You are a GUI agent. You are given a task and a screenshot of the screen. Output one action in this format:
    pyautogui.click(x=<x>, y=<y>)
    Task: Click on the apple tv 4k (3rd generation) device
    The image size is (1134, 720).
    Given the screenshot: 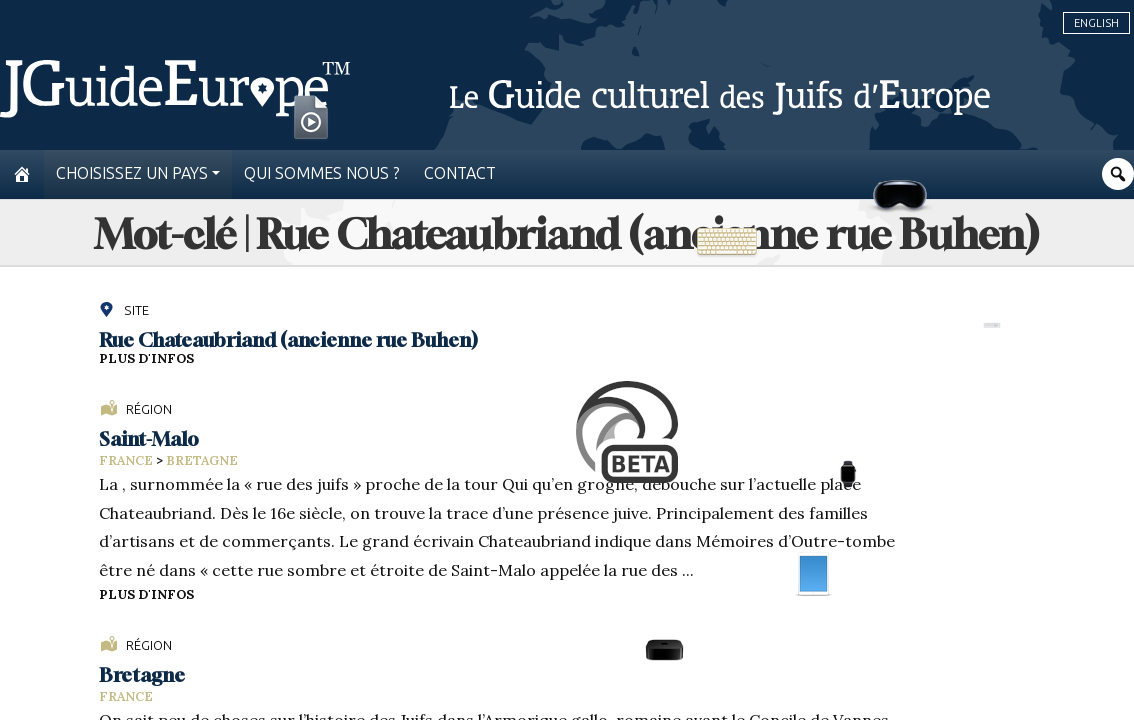 What is the action you would take?
    pyautogui.click(x=664, y=644)
    